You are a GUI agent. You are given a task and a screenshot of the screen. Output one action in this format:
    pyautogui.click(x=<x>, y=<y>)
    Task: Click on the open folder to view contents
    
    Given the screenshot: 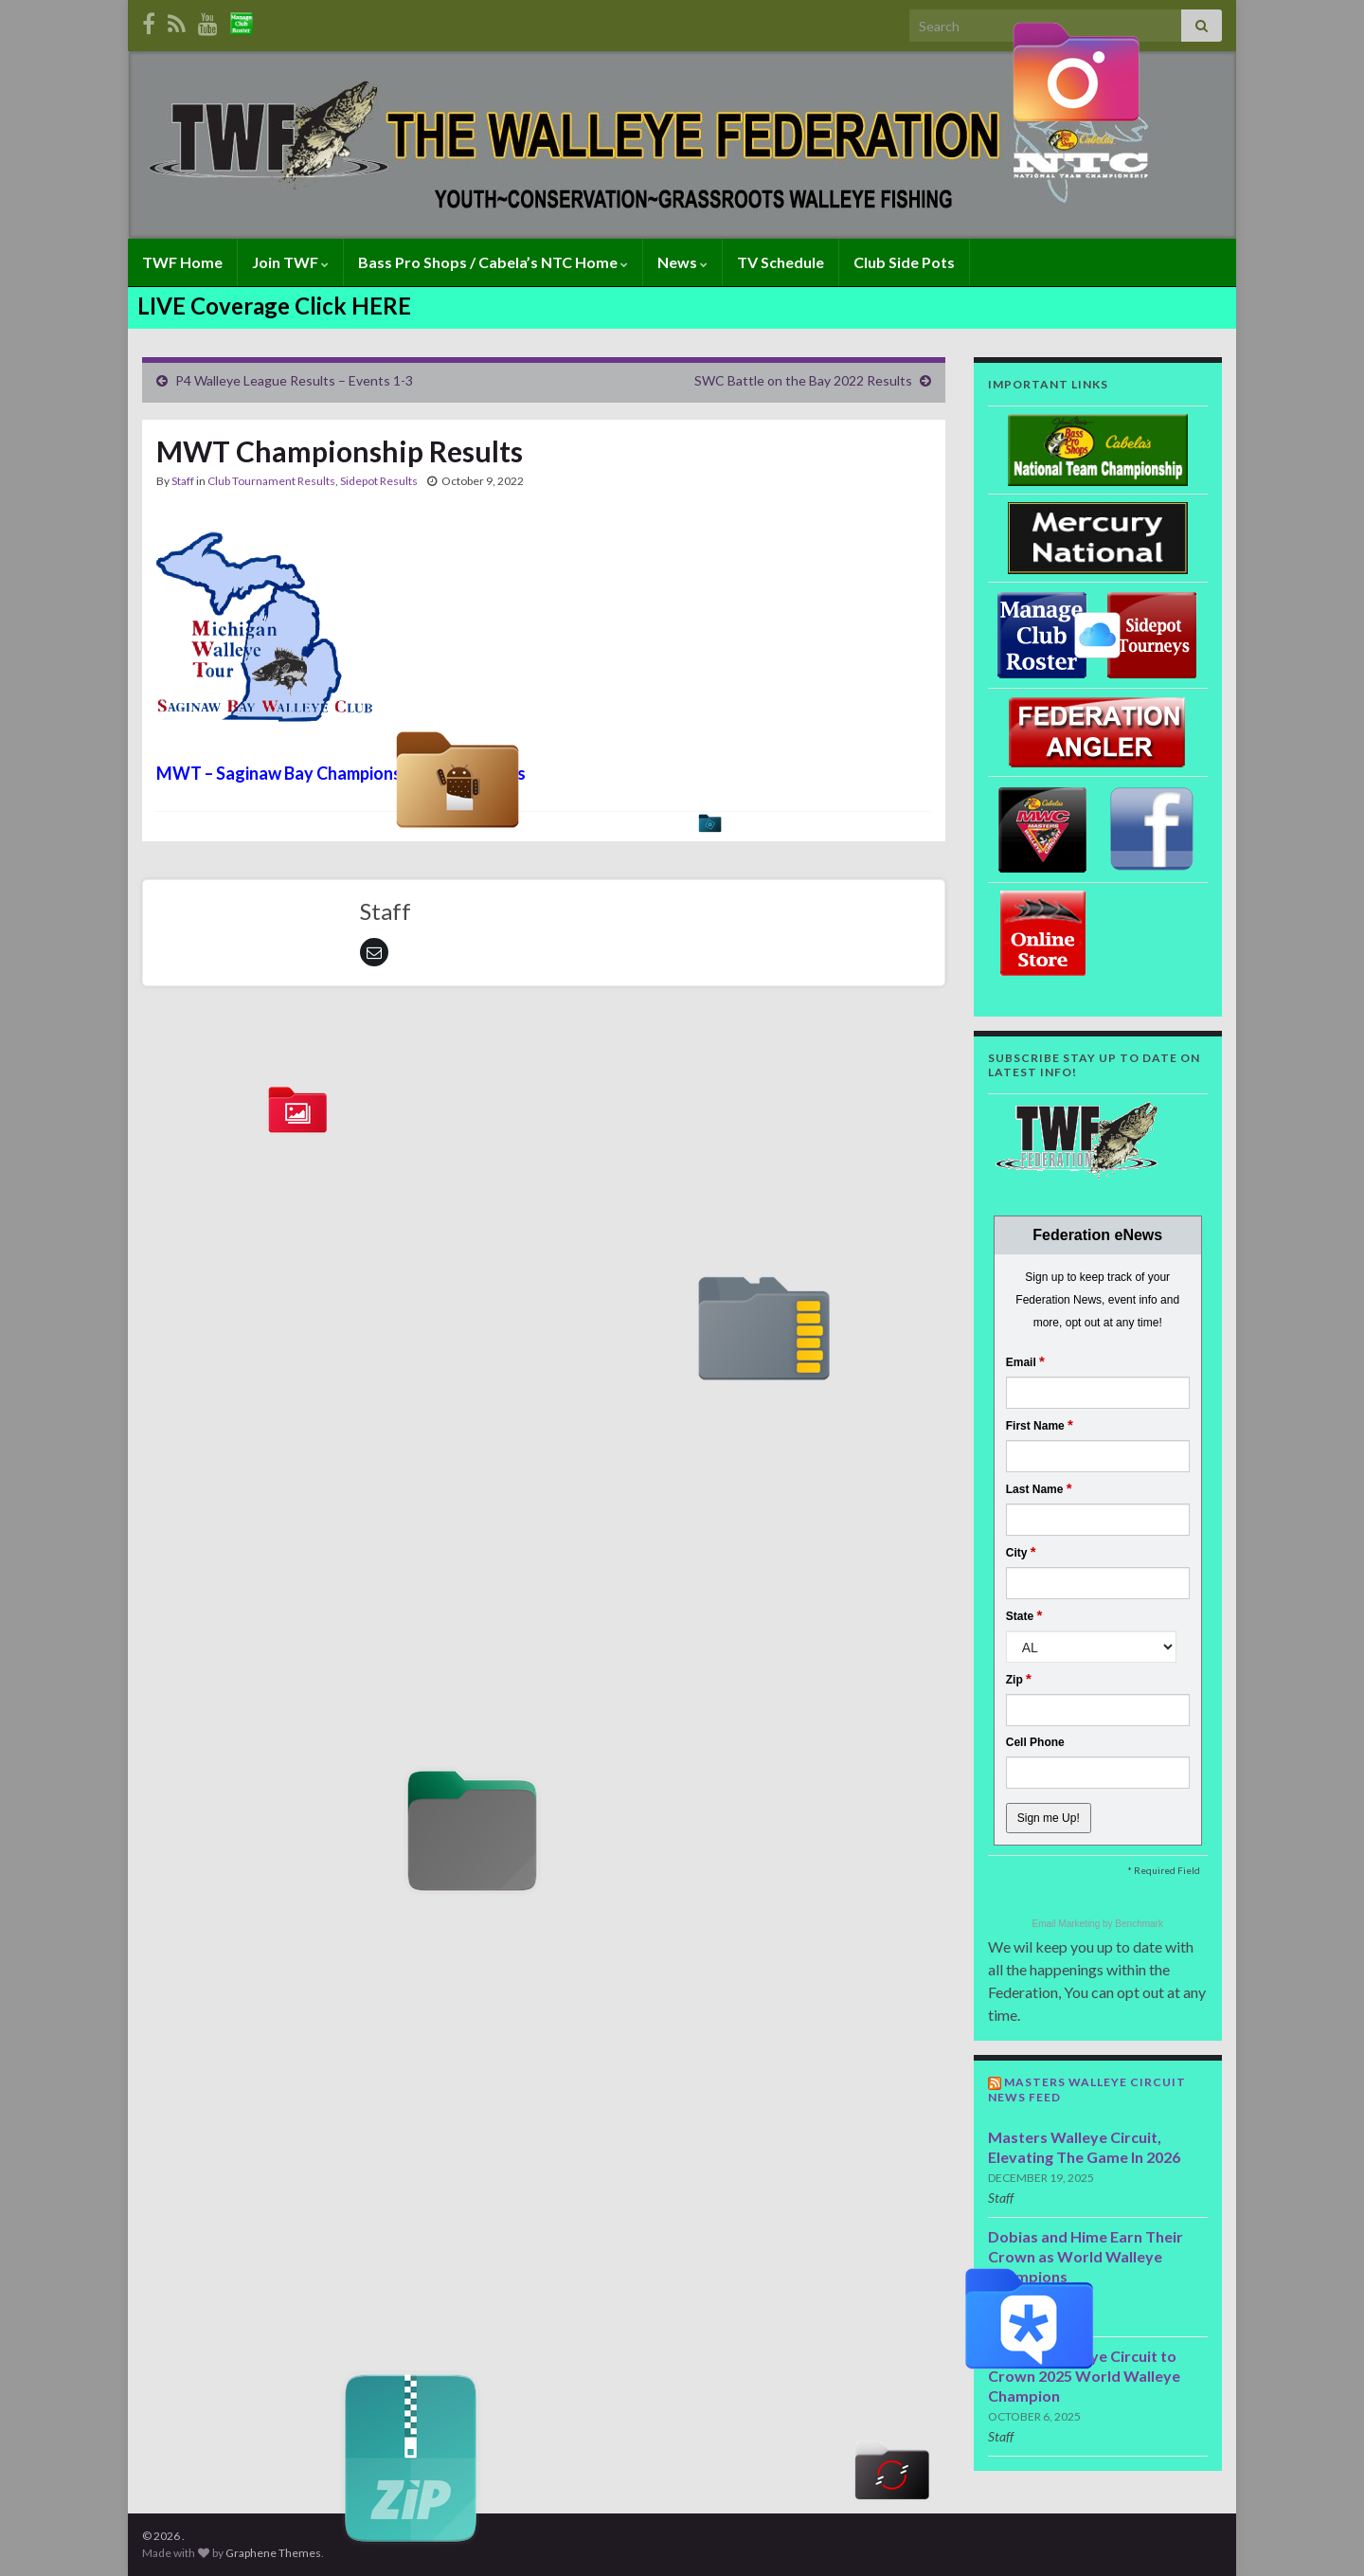 What is the action you would take?
    pyautogui.click(x=472, y=1830)
    